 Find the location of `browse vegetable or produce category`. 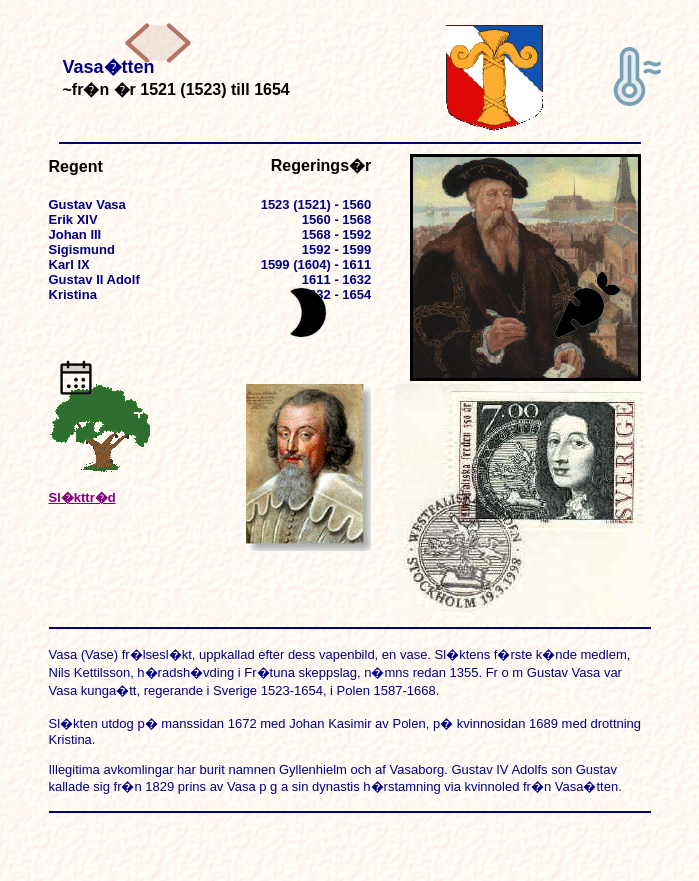

browse vegetable or produce category is located at coordinates (585, 307).